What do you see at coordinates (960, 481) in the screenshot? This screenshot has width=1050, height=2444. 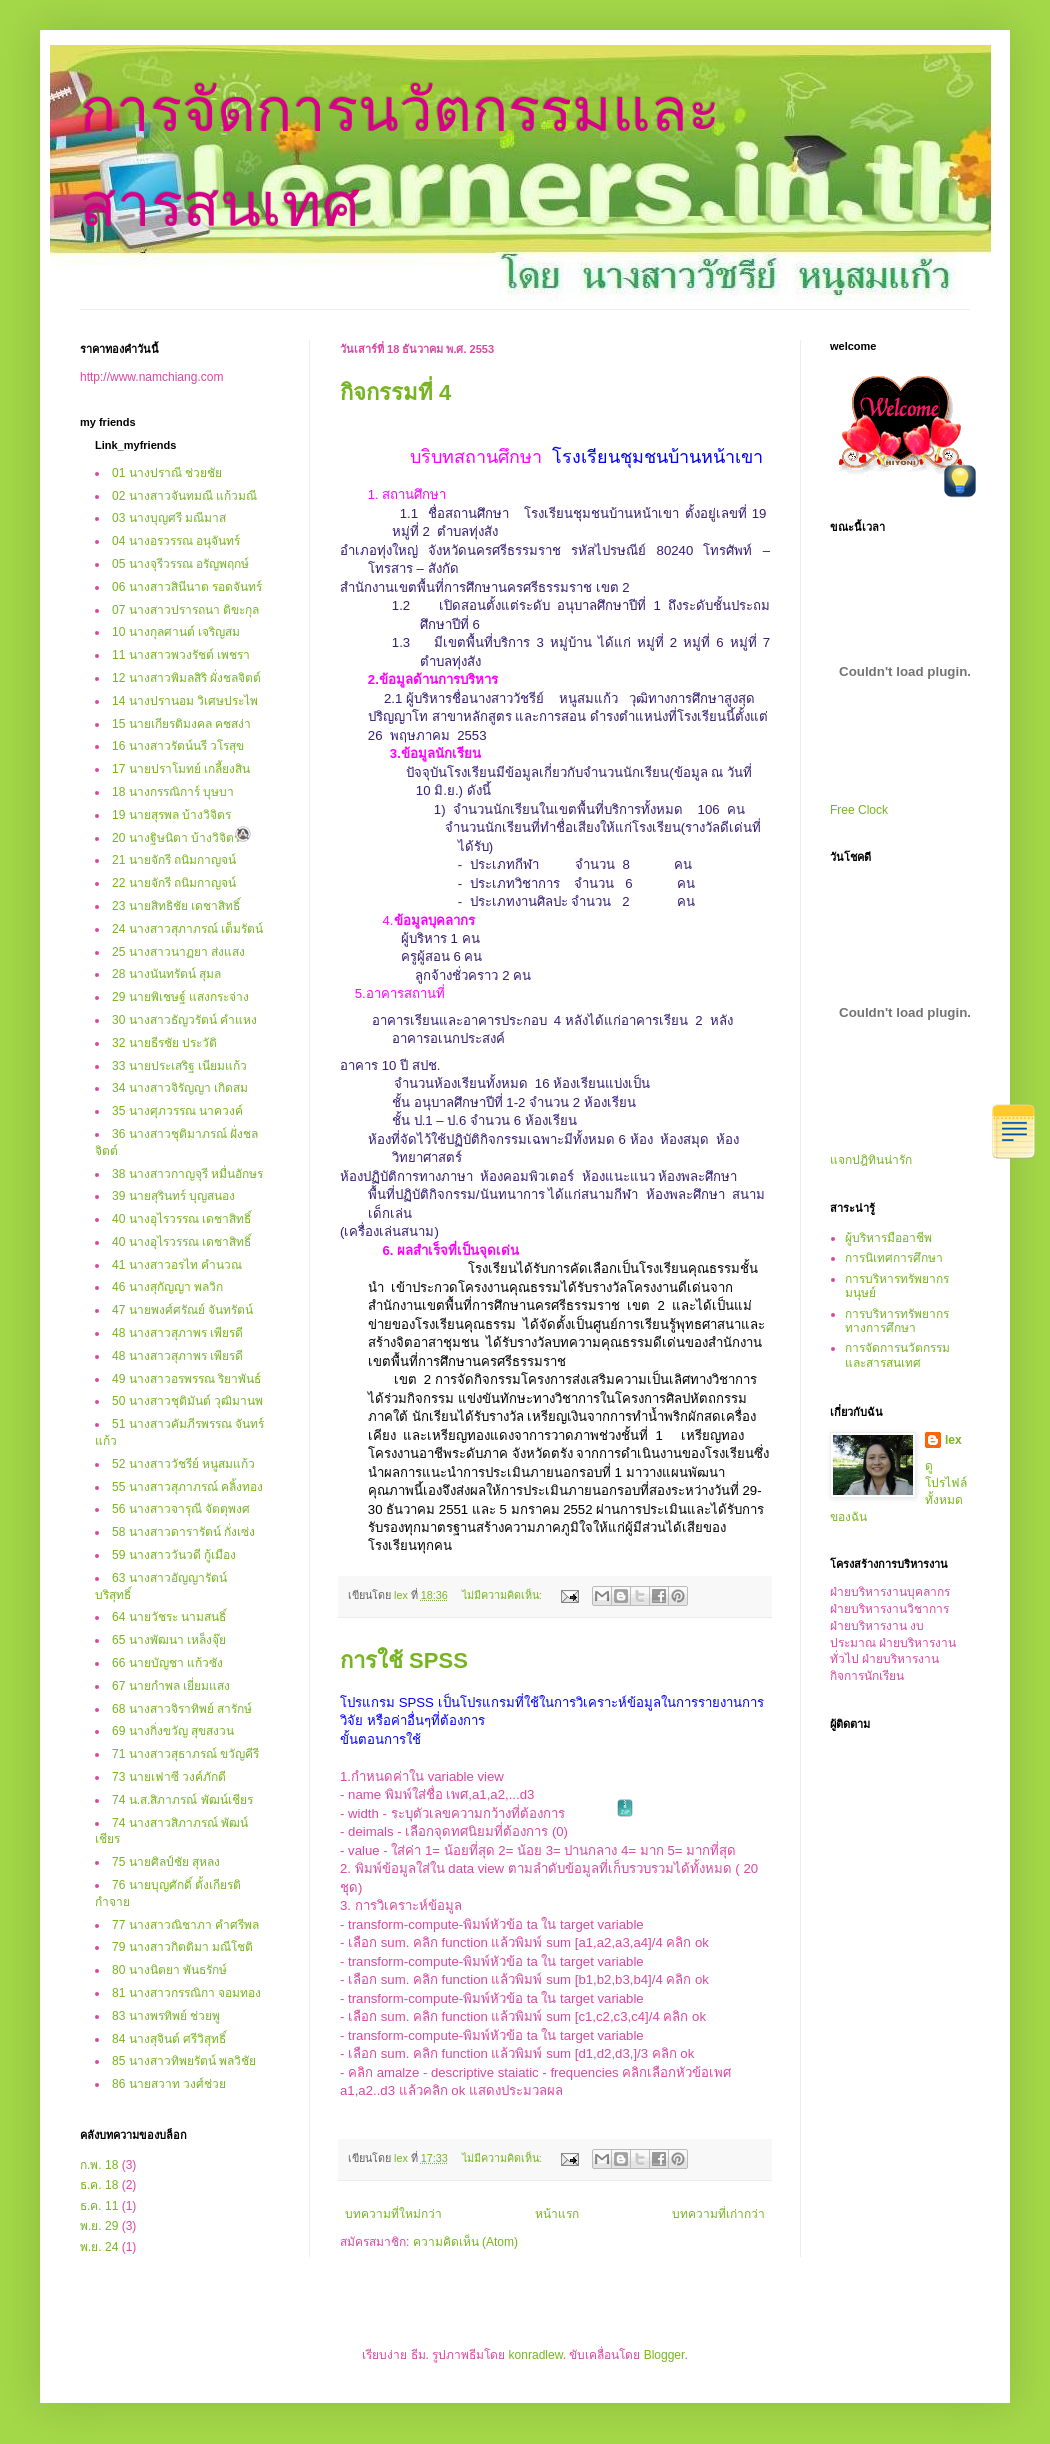 I see `open photometric viewer app` at bounding box center [960, 481].